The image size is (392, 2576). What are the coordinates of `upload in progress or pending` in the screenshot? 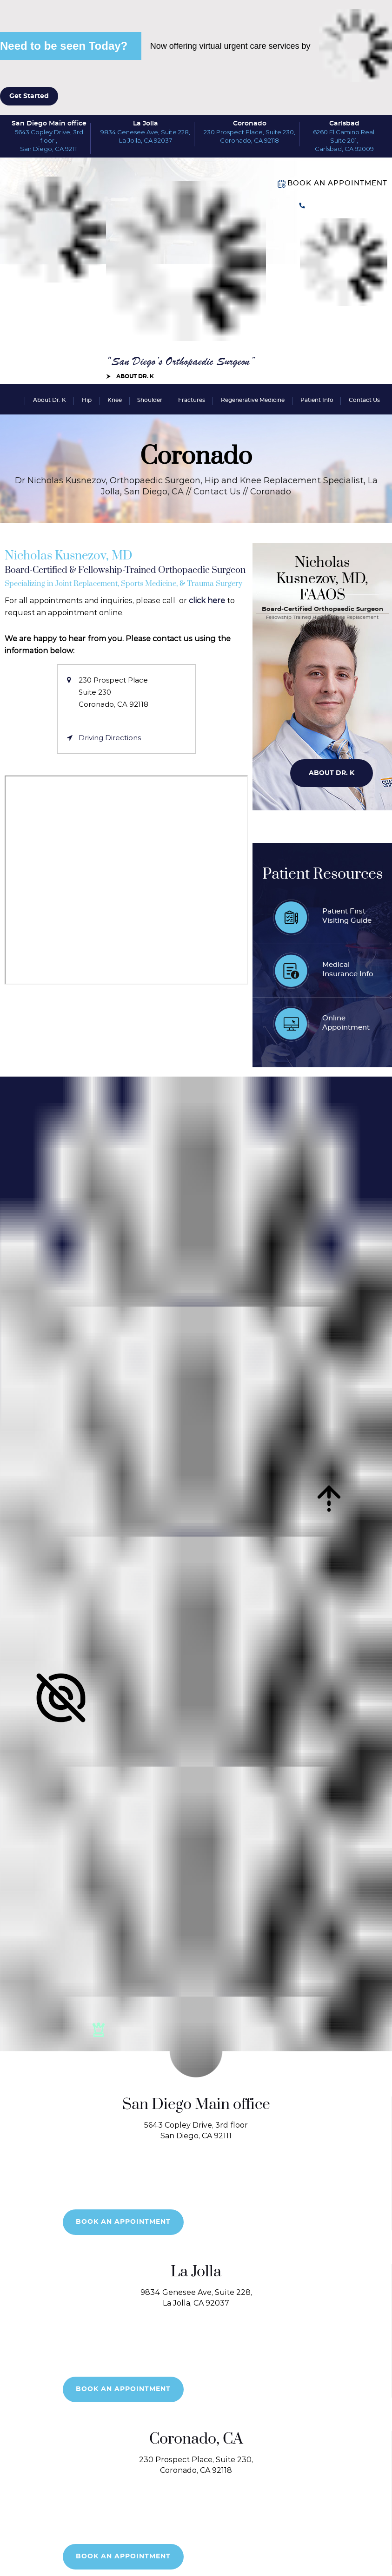 It's located at (329, 1498).